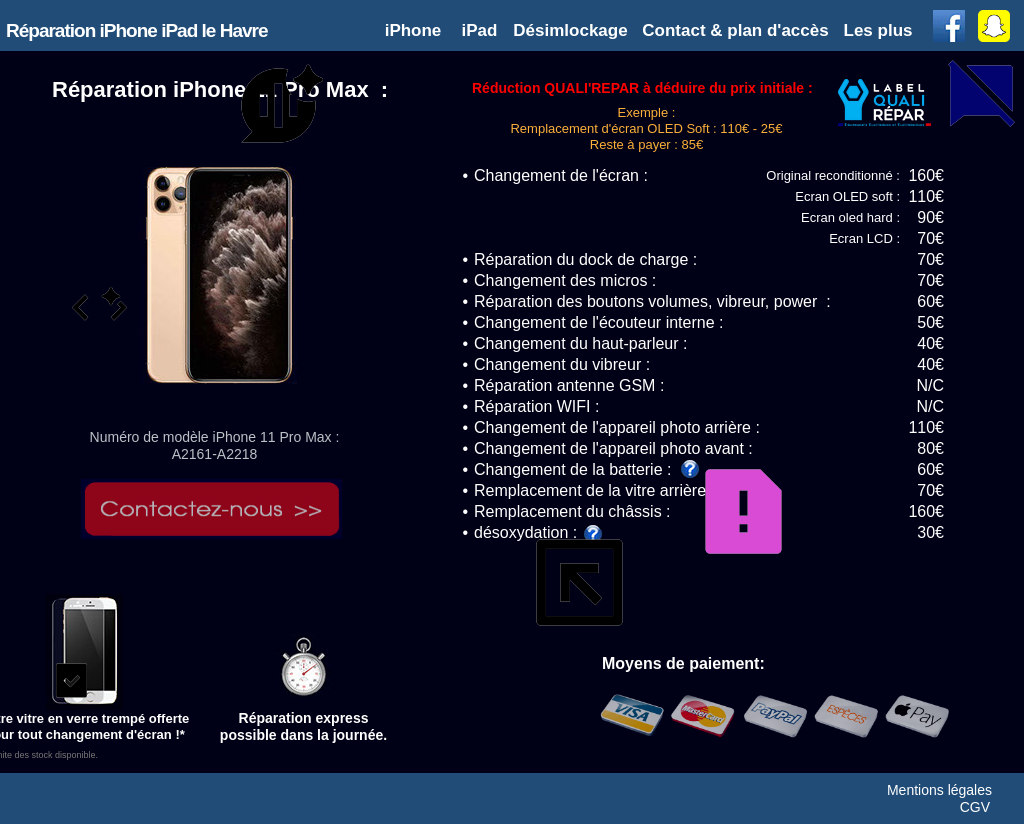 The width and height of the screenshot is (1024, 824). Describe the element at coordinates (579, 582) in the screenshot. I see `navigate back and up one level` at that location.